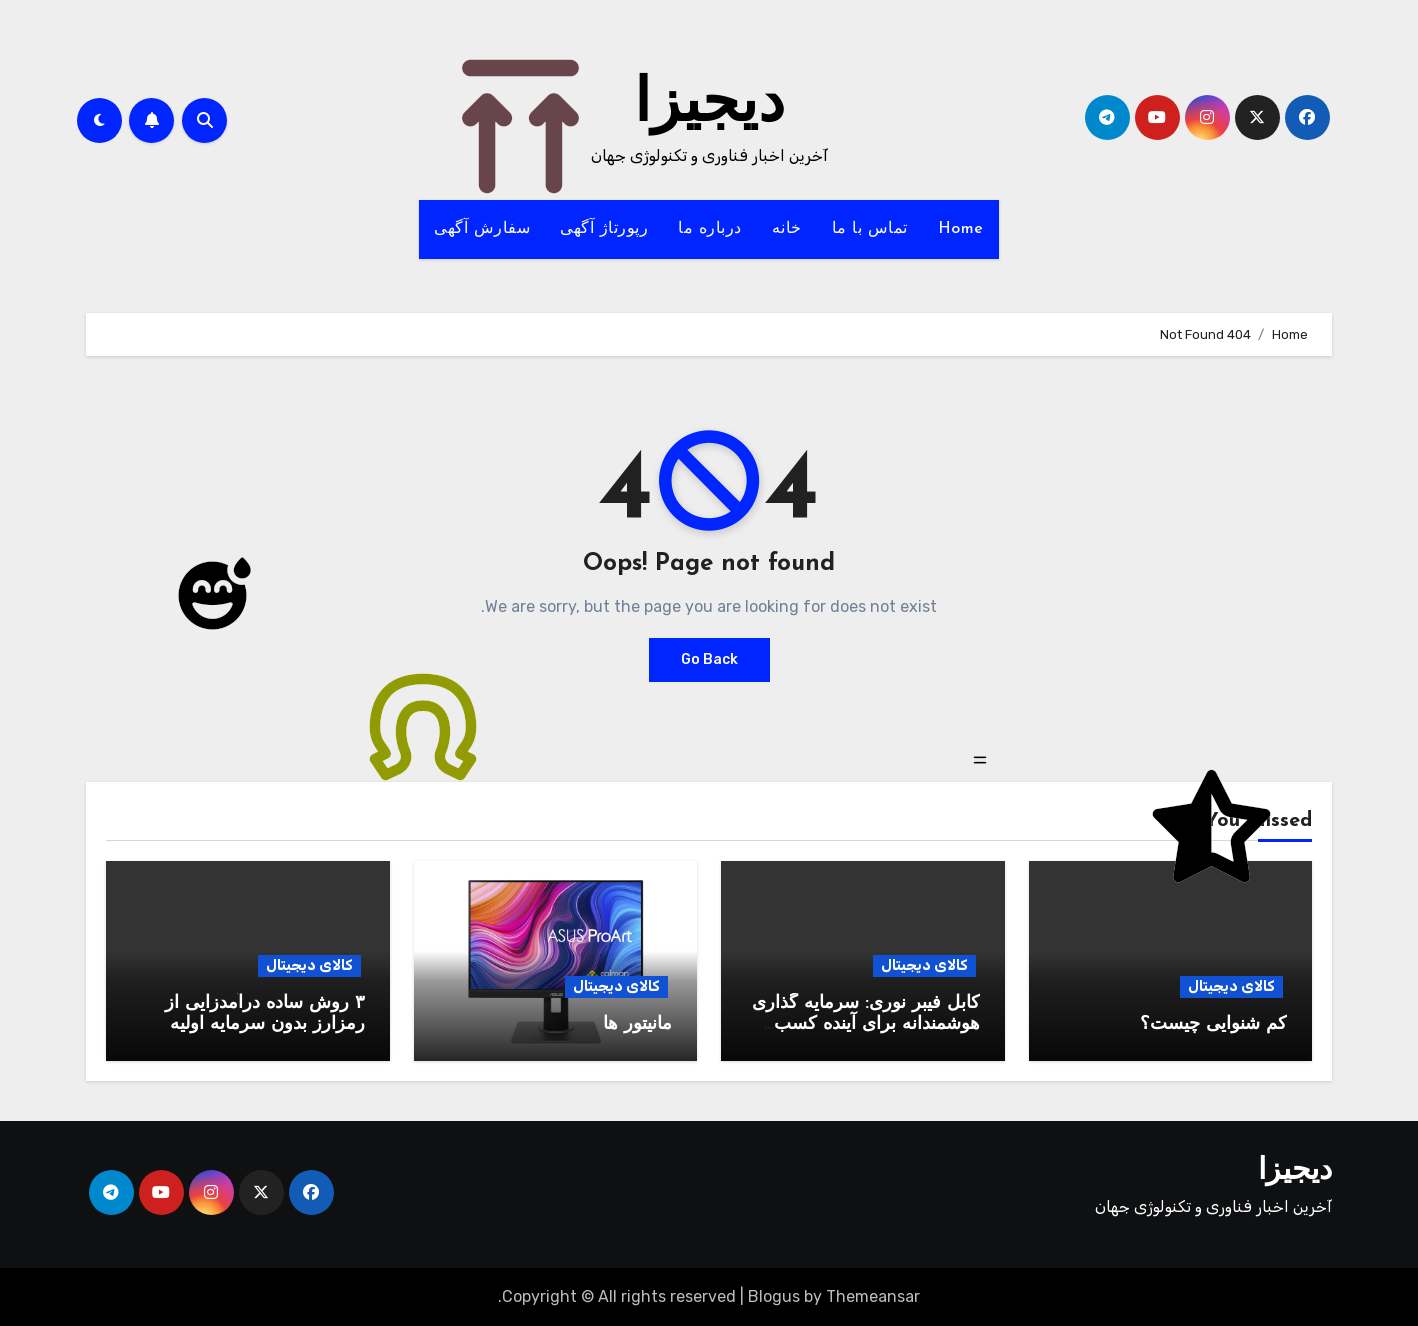 This screenshot has width=1418, height=1326. Describe the element at coordinates (423, 727) in the screenshot. I see `access horse riding or equestrian features` at that location.